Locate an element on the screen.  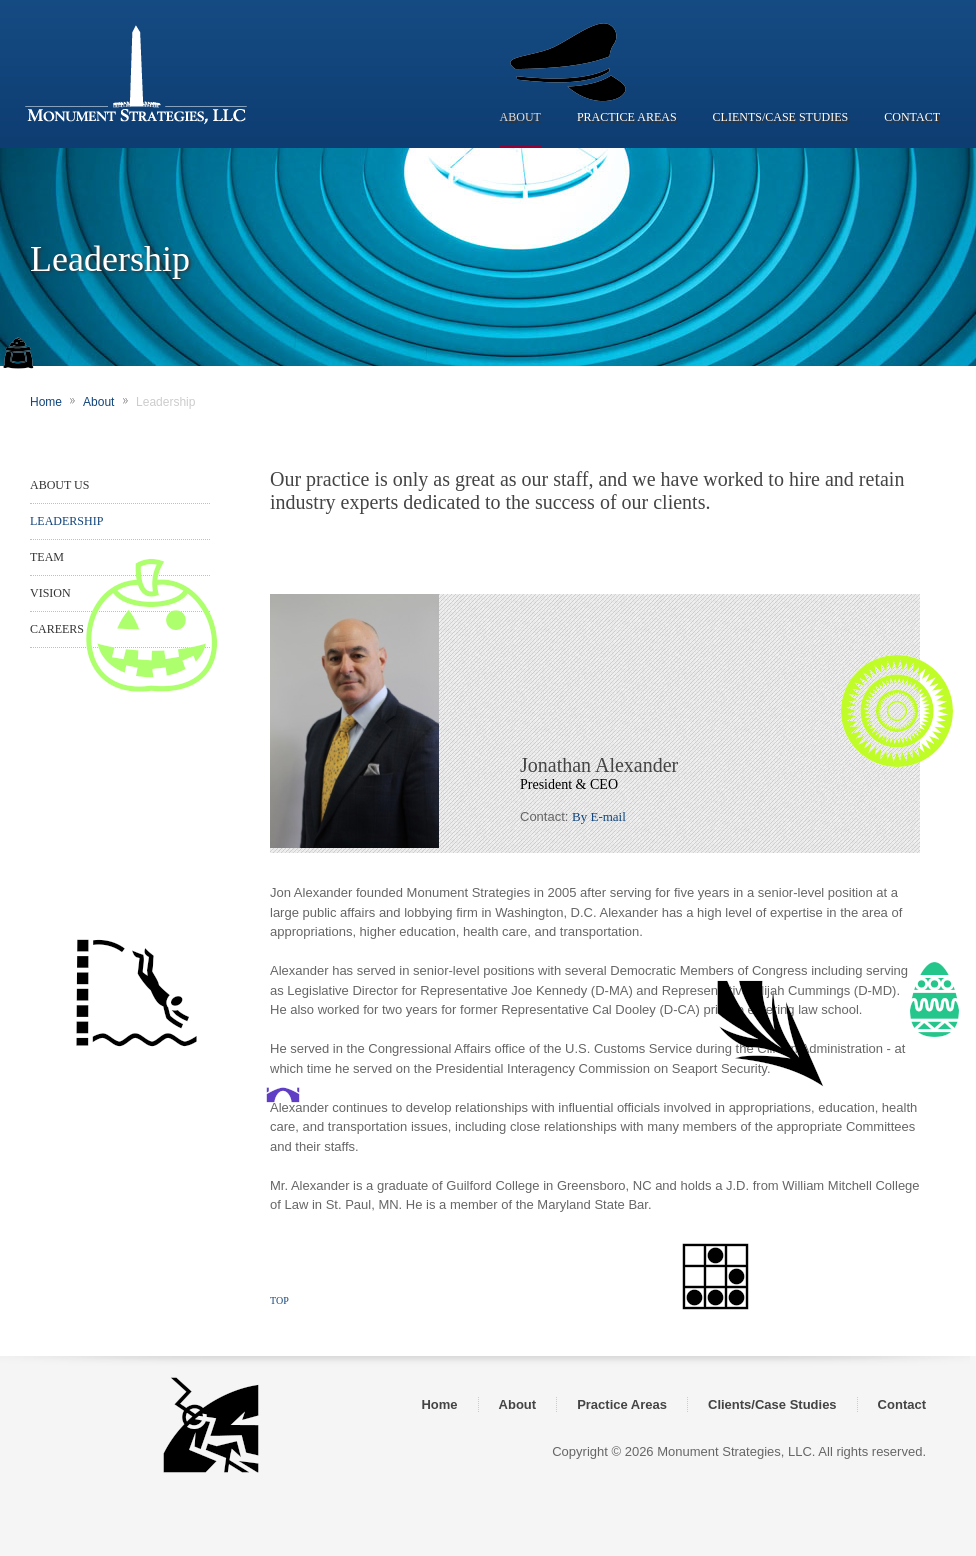
conway's game of life glider pattern is located at coordinates (715, 1276).